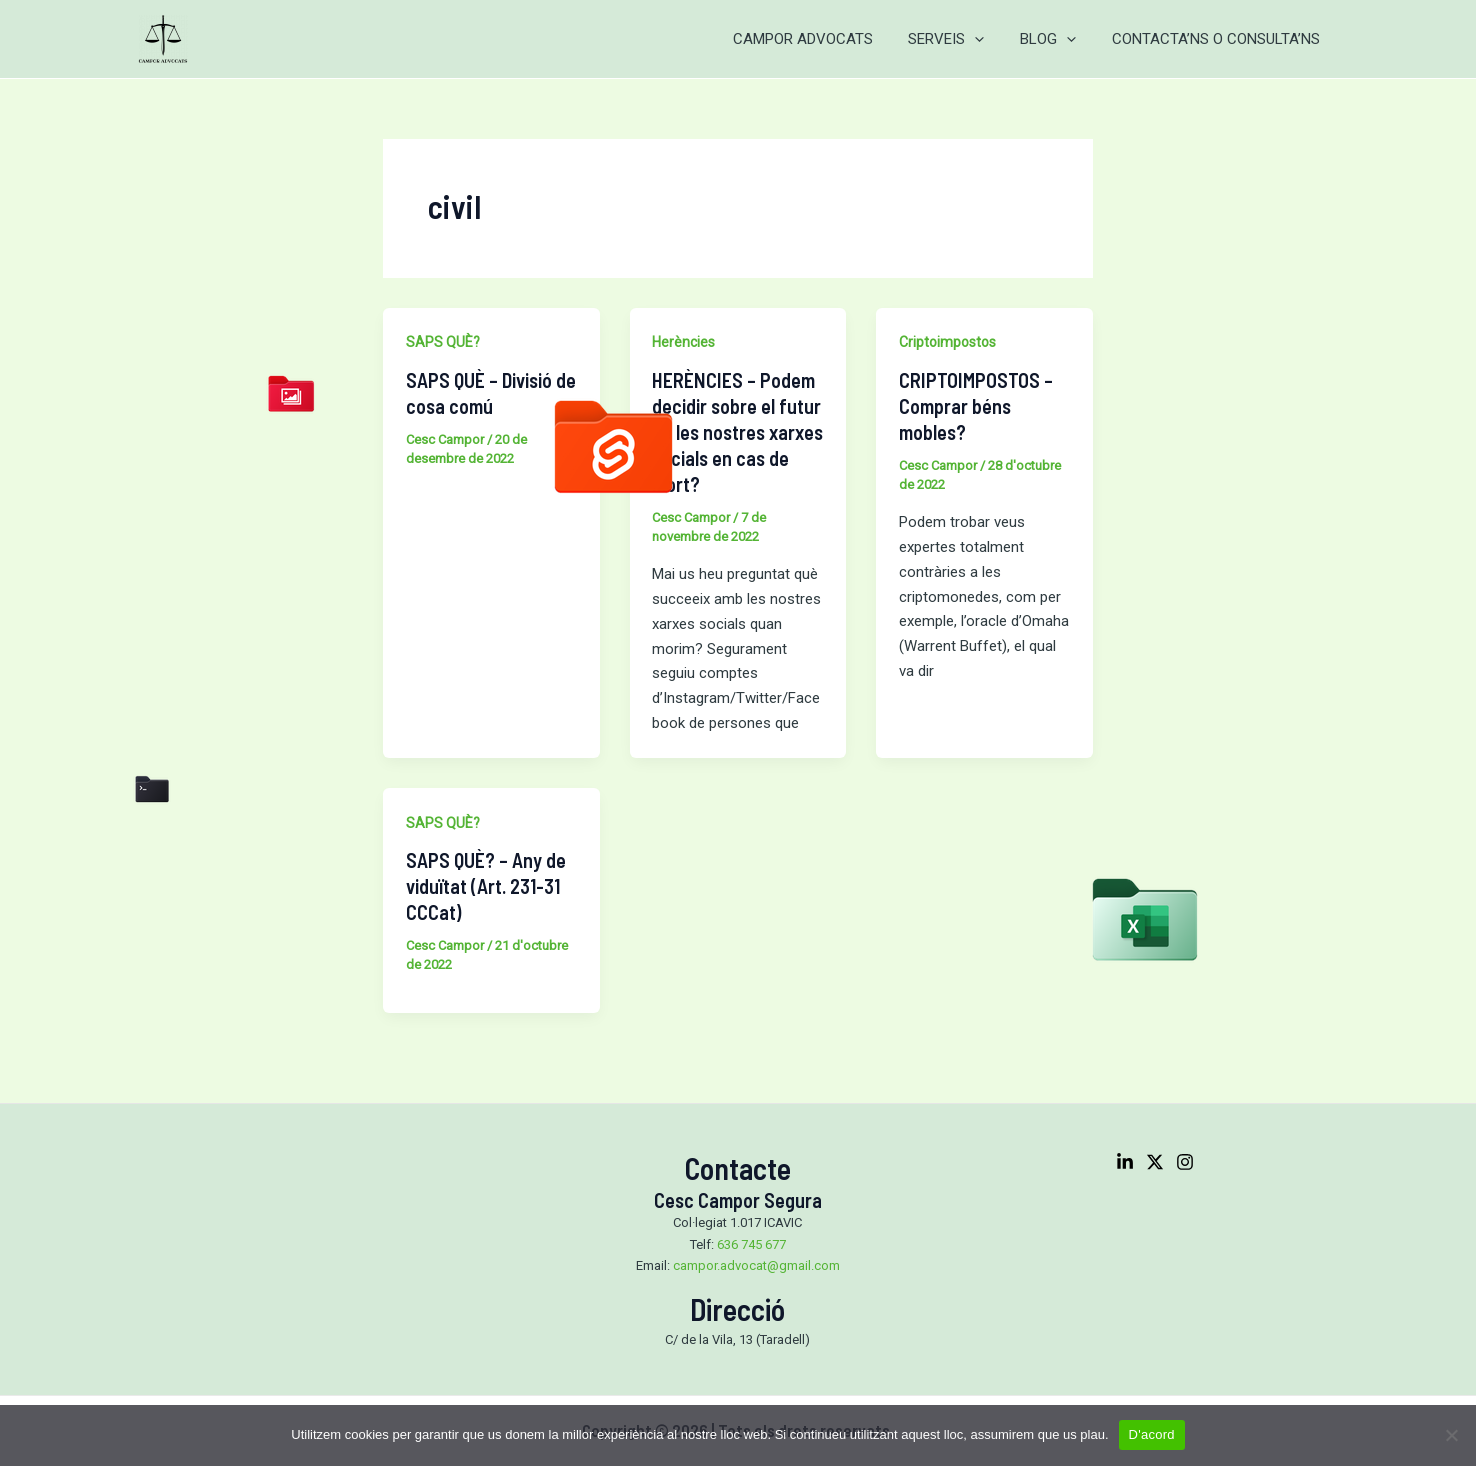 Image resolution: width=1476 pixels, height=1466 pixels. What do you see at coordinates (291, 395) in the screenshot?
I see `open 4K Slideshow Maker project folder` at bounding box center [291, 395].